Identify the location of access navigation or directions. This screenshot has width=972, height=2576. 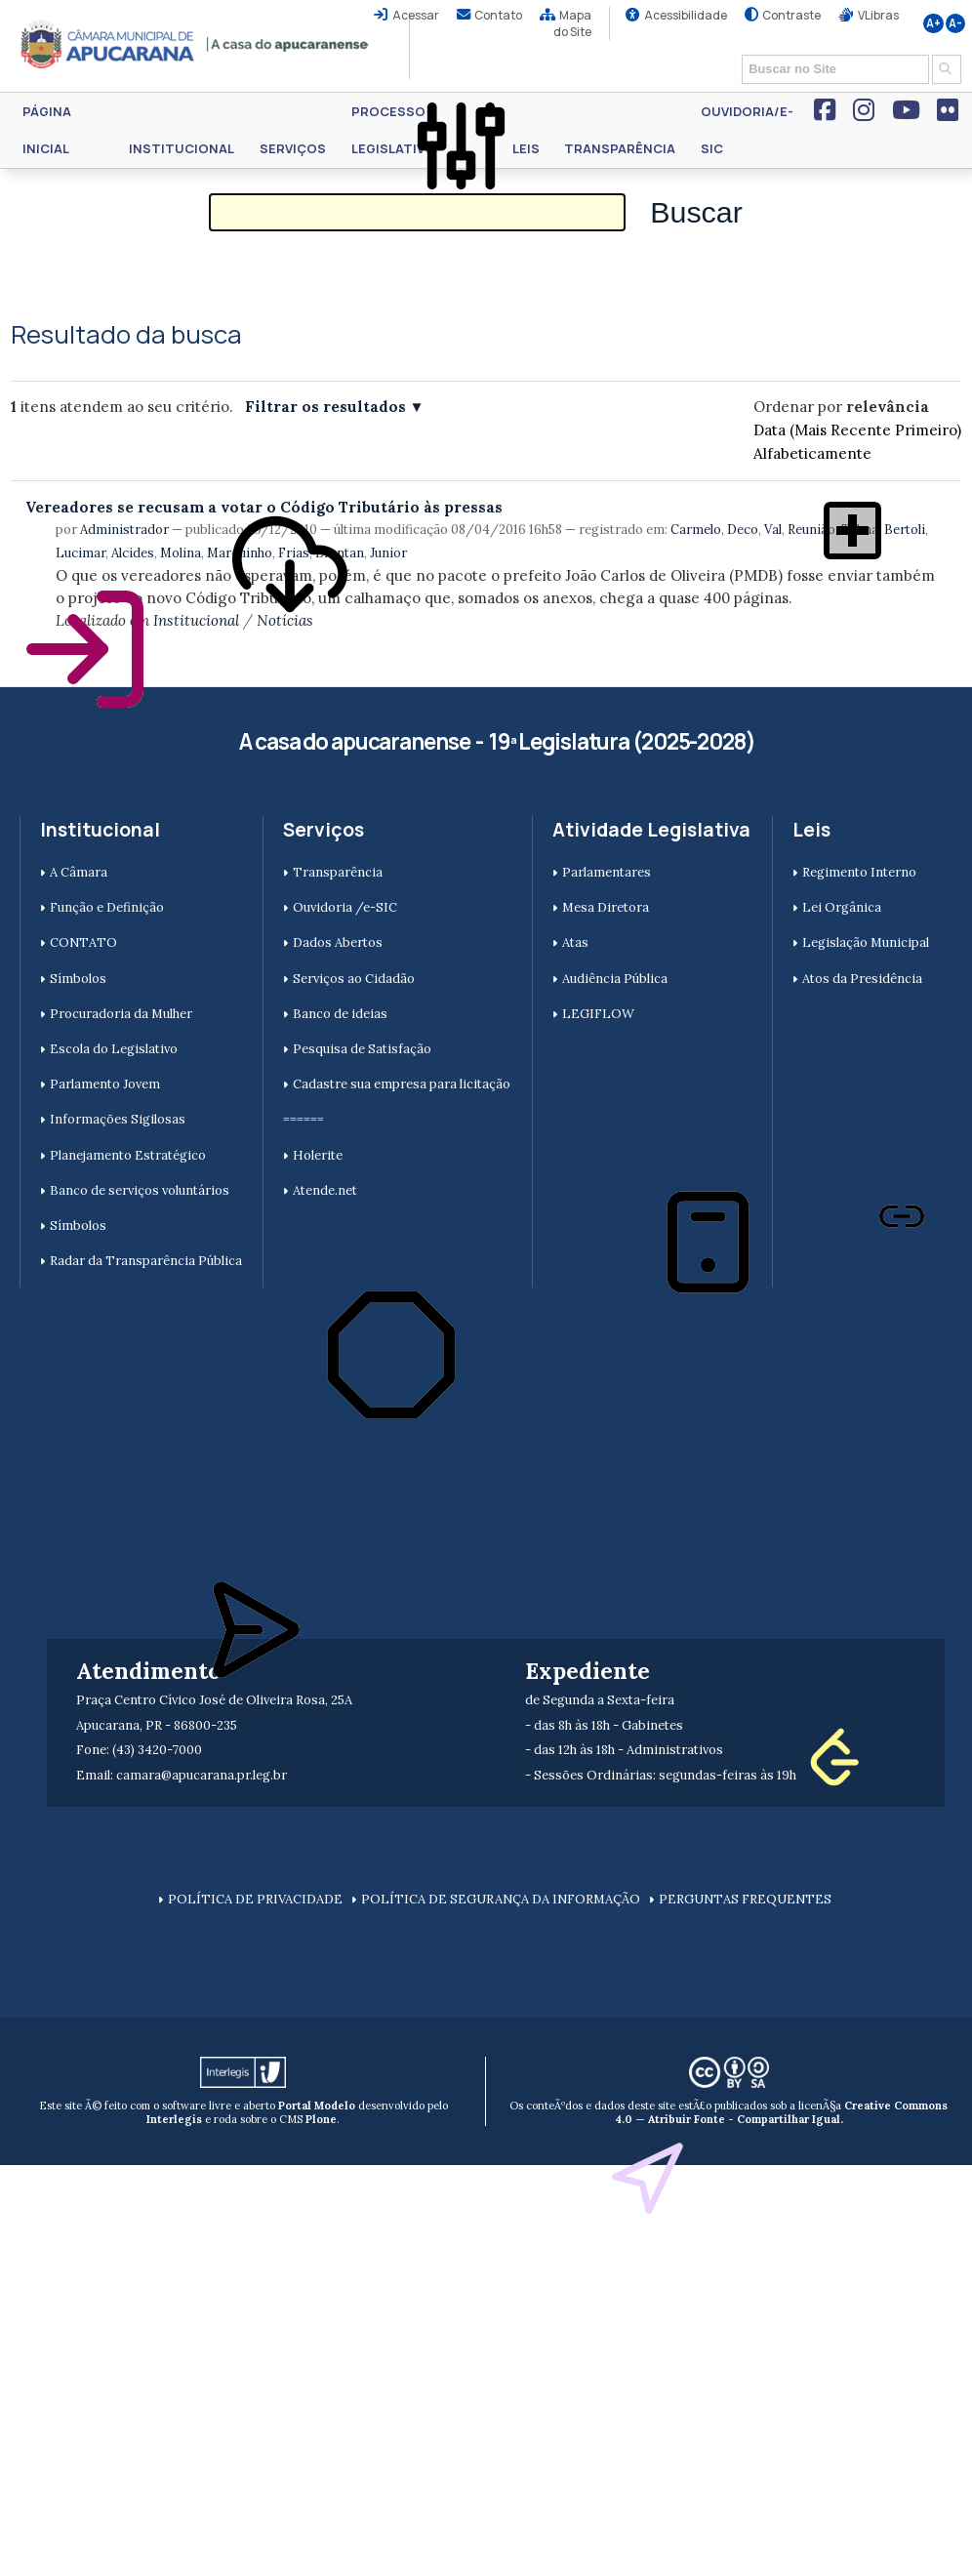
(645, 2180).